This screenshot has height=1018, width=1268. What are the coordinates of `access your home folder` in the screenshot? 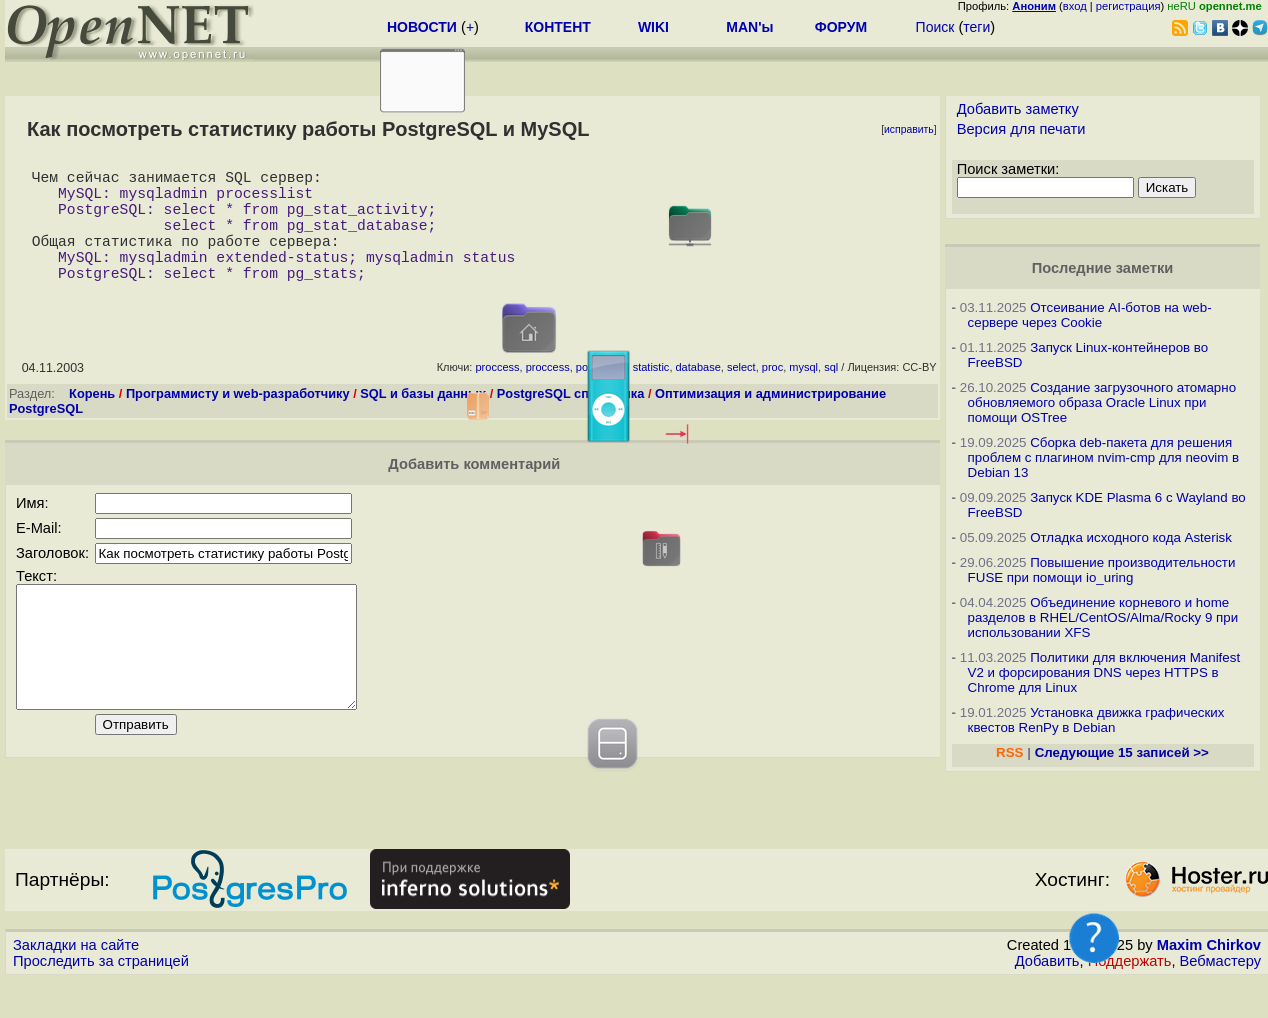 It's located at (529, 328).